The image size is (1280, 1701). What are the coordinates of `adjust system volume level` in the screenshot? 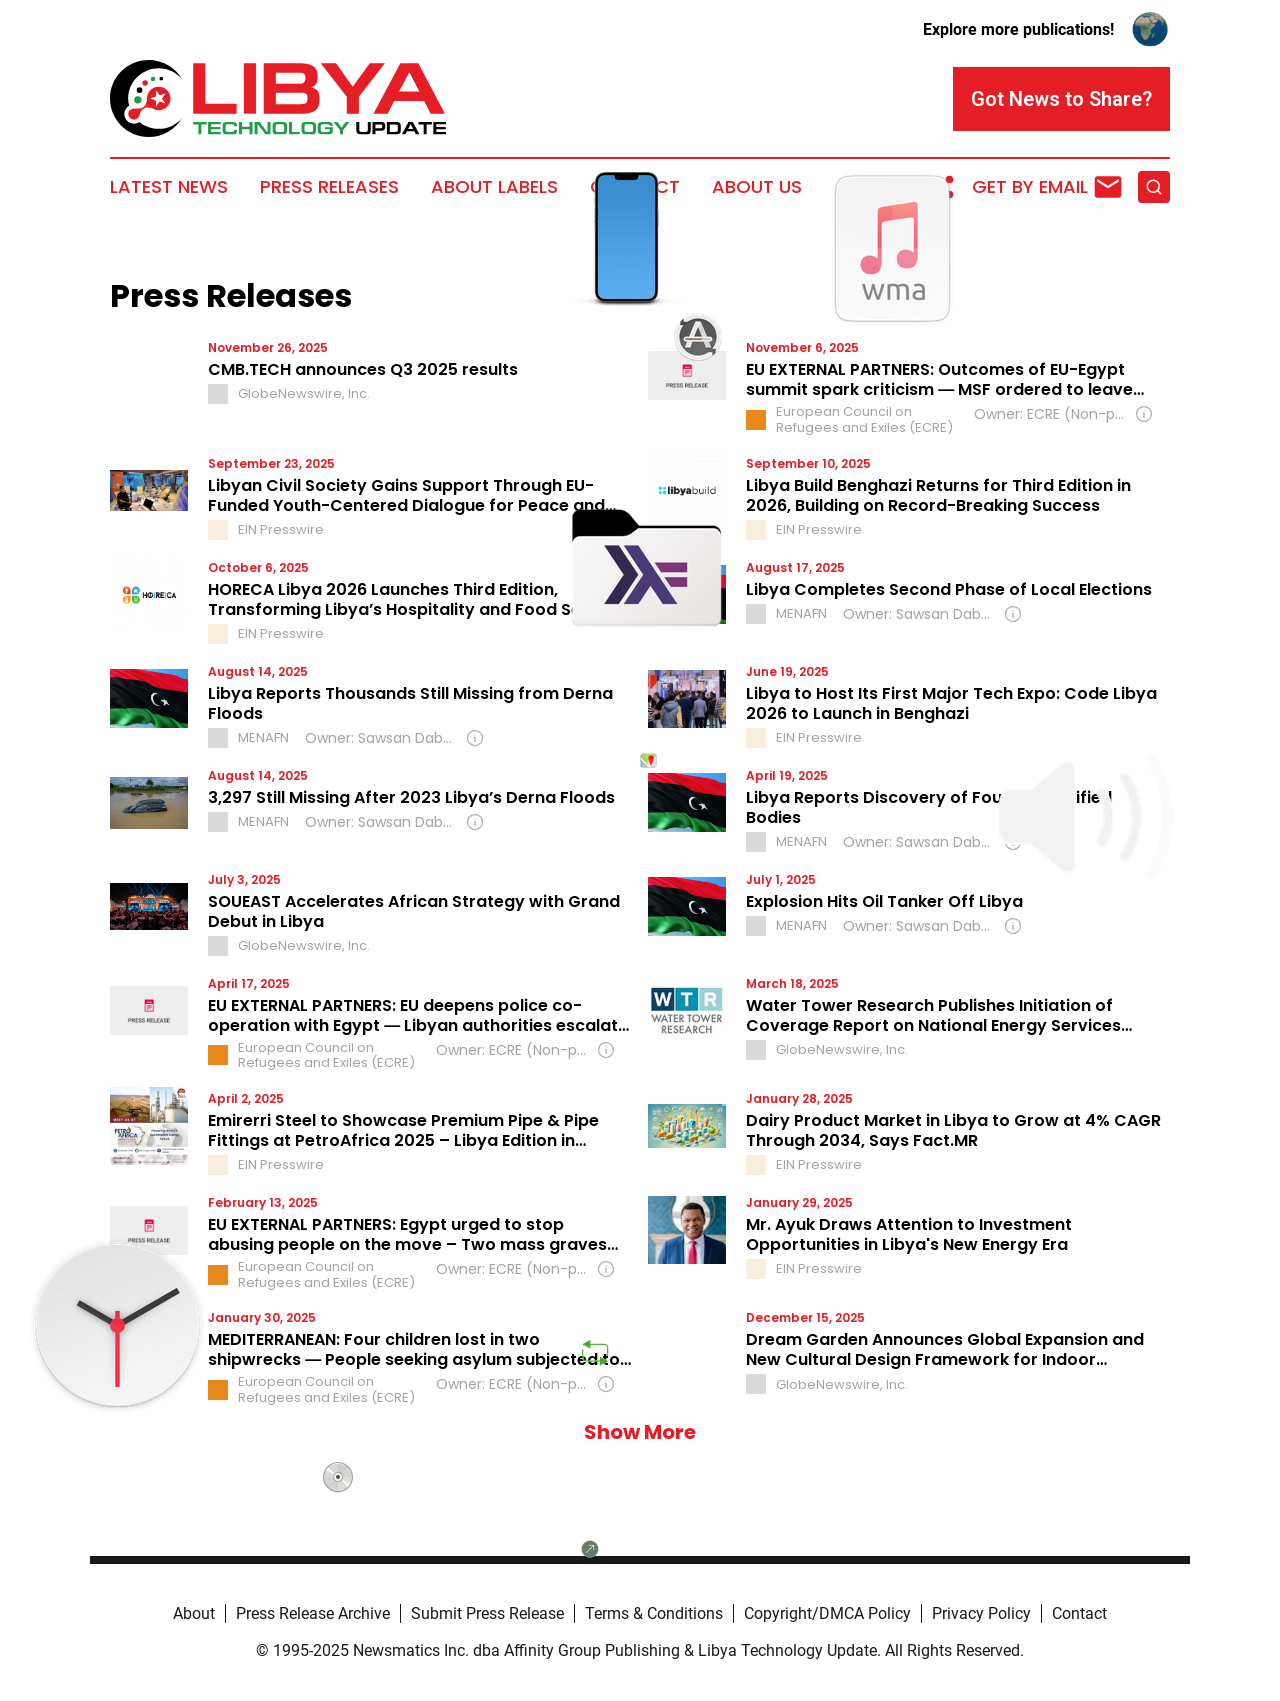 It's located at (1086, 817).